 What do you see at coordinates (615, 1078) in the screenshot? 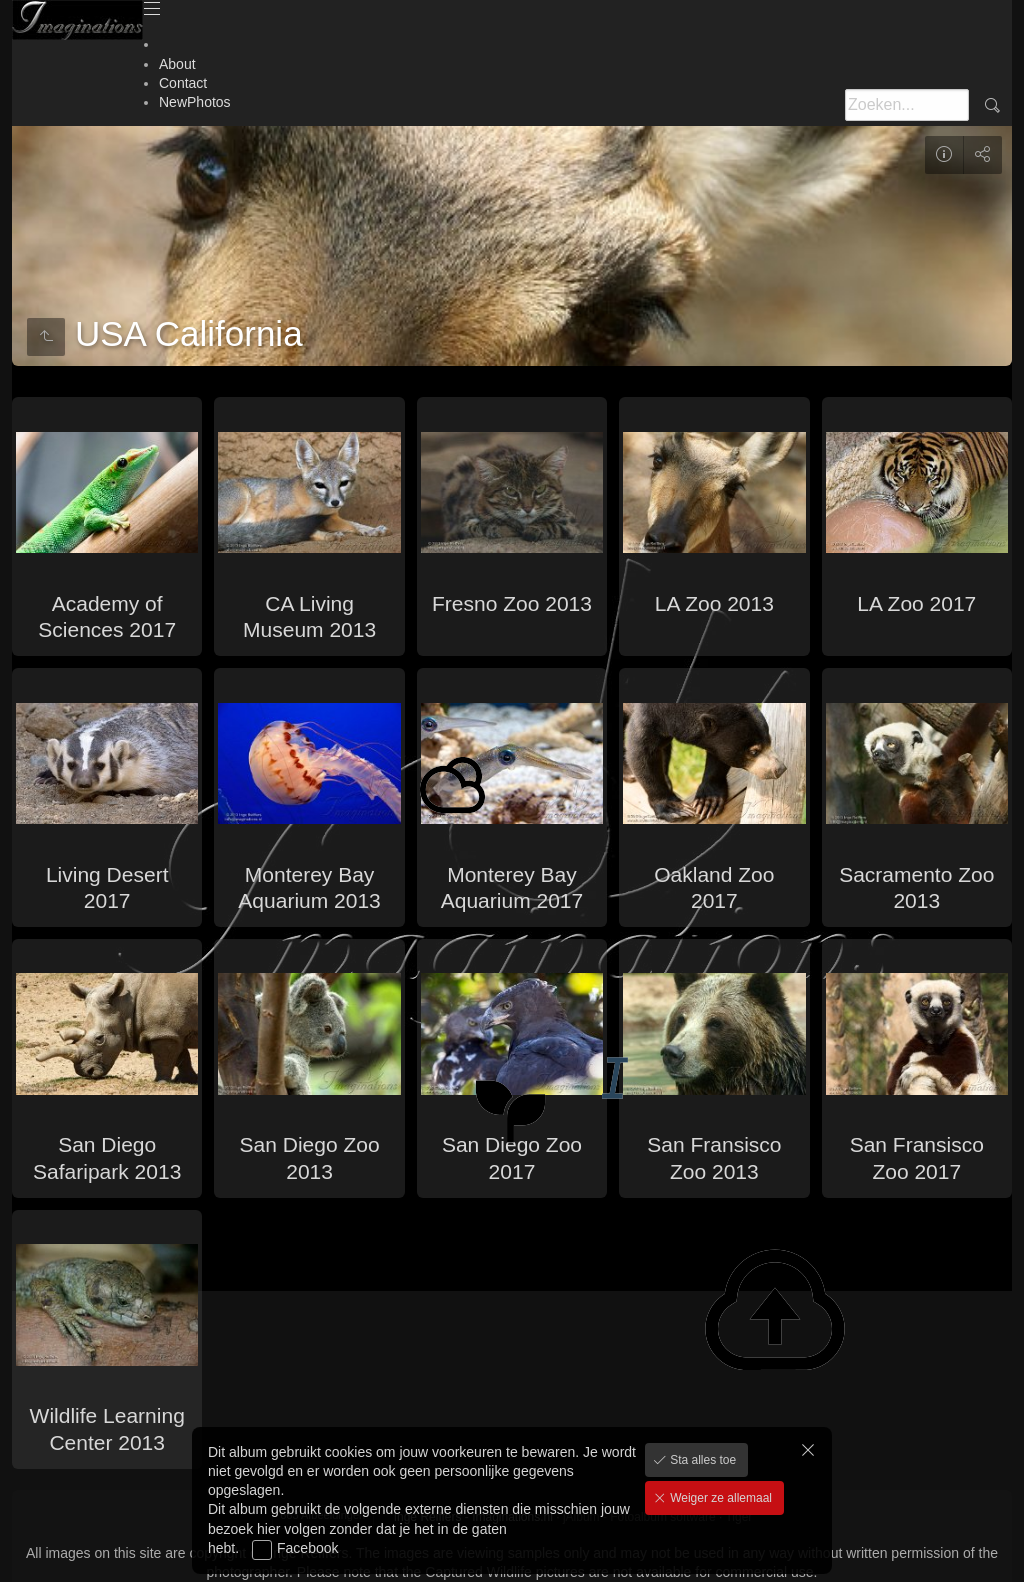
I see `apply italic formatting to selected text` at bounding box center [615, 1078].